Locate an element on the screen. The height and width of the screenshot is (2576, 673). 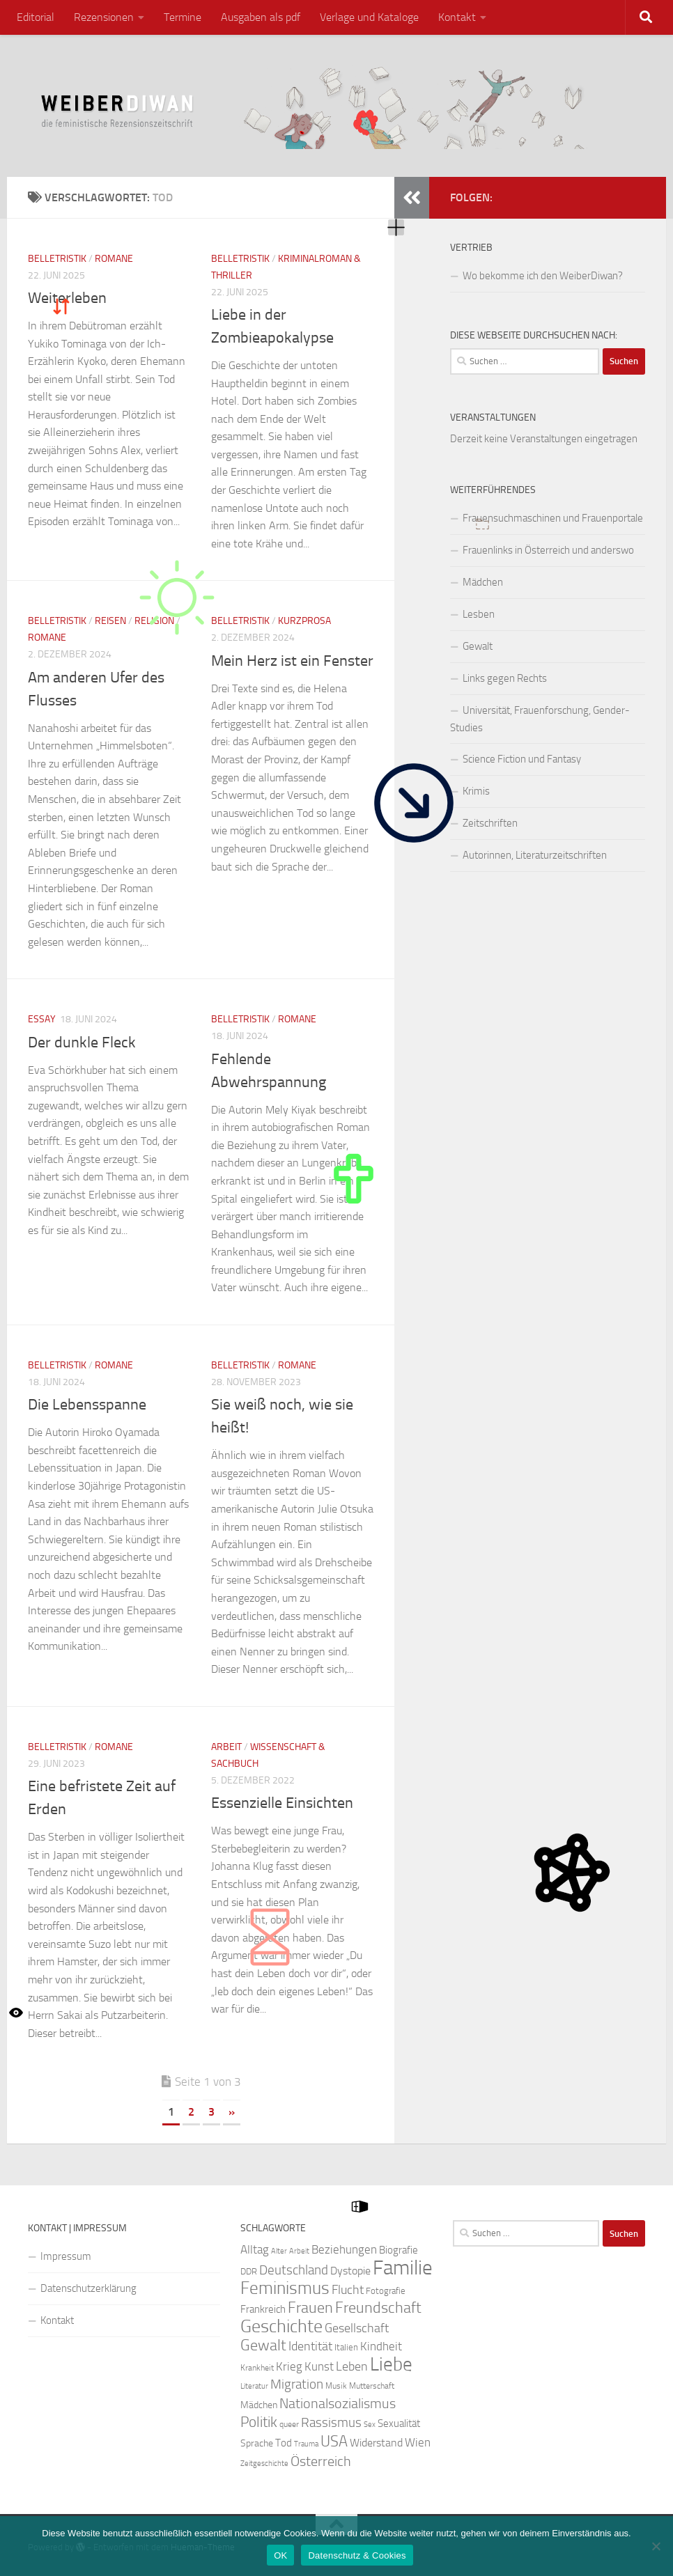
connect to the fediverse network is located at coordinates (571, 1873).